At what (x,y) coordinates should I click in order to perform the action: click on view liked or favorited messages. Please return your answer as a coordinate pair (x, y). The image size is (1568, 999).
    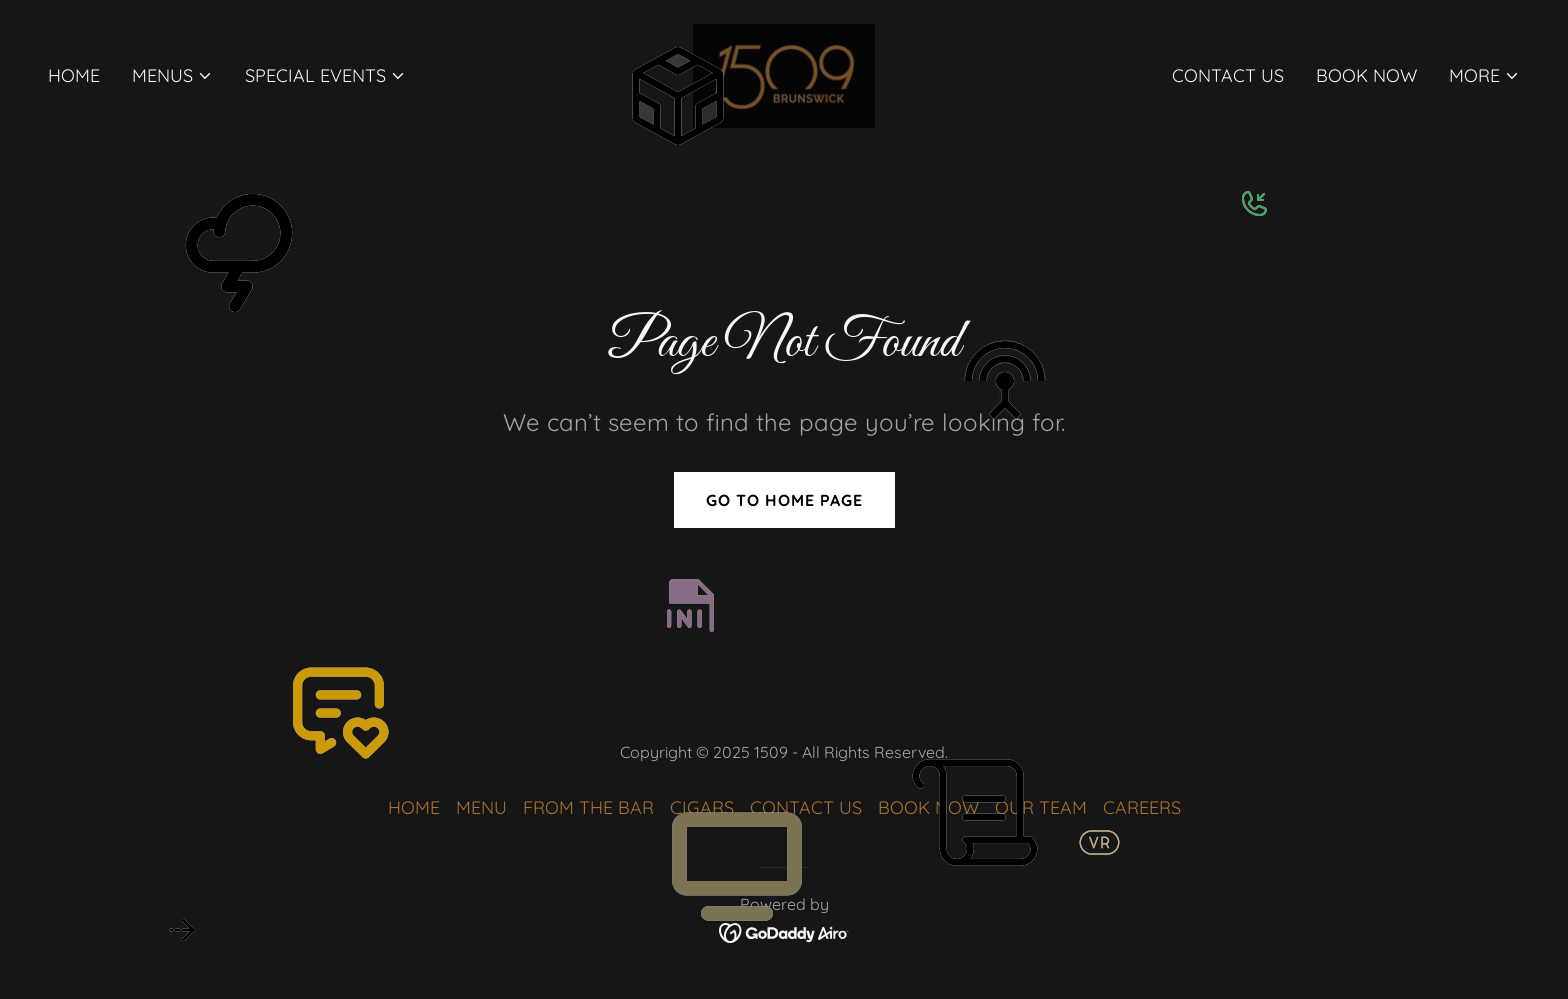
    Looking at the image, I should click on (338, 708).